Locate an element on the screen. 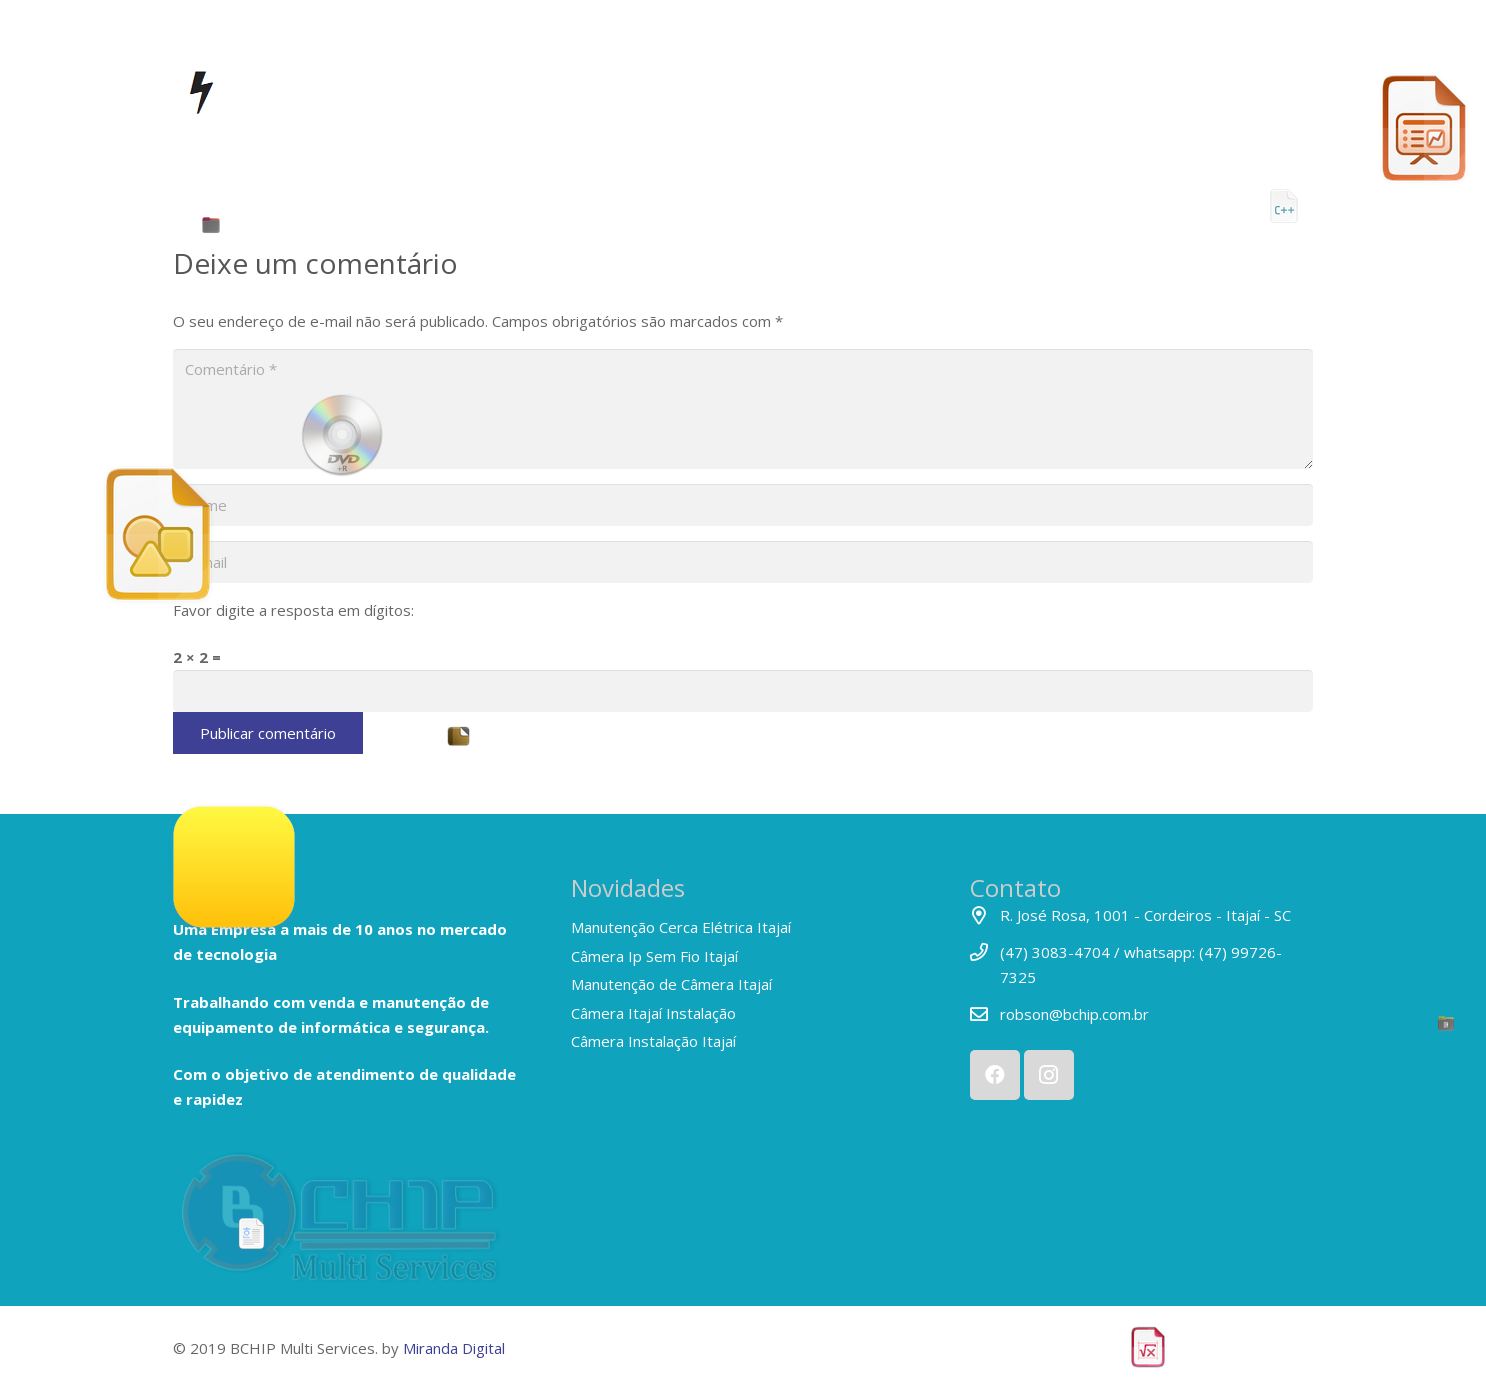  blank app icon template for customization is located at coordinates (234, 867).